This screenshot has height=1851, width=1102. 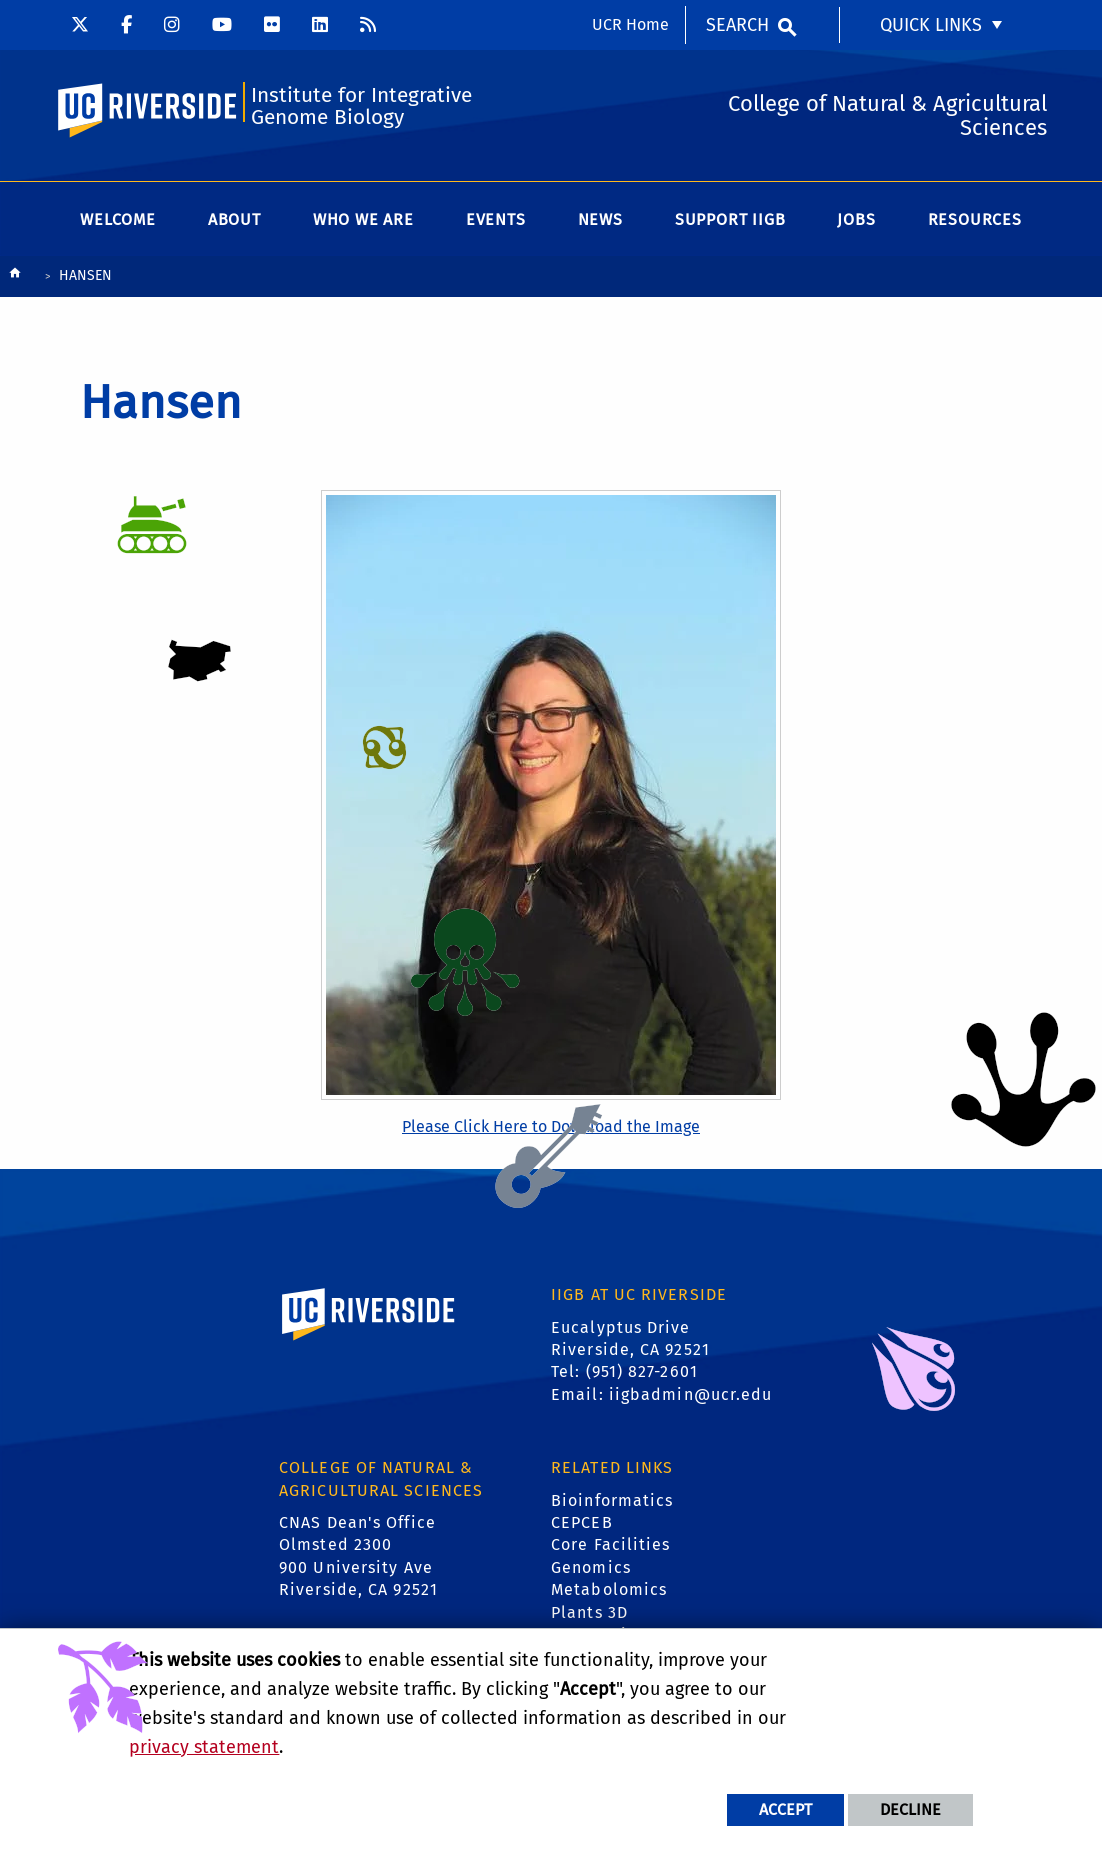 What do you see at coordinates (384, 747) in the screenshot?
I see `sync or synchronization in progress` at bounding box center [384, 747].